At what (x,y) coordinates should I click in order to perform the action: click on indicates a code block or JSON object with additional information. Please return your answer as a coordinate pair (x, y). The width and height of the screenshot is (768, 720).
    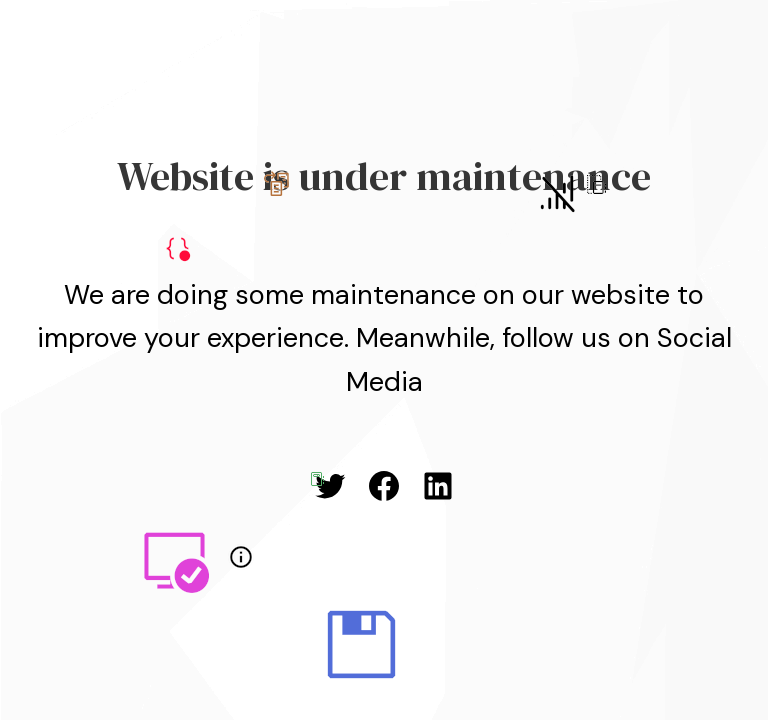
    Looking at the image, I should click on (177, 248).